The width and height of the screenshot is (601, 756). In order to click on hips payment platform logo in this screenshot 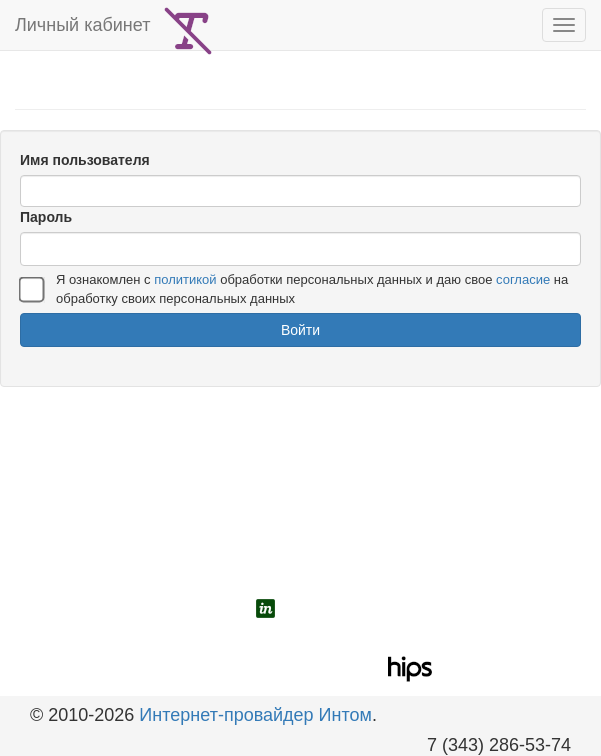, I will do `click(410, 669)`.